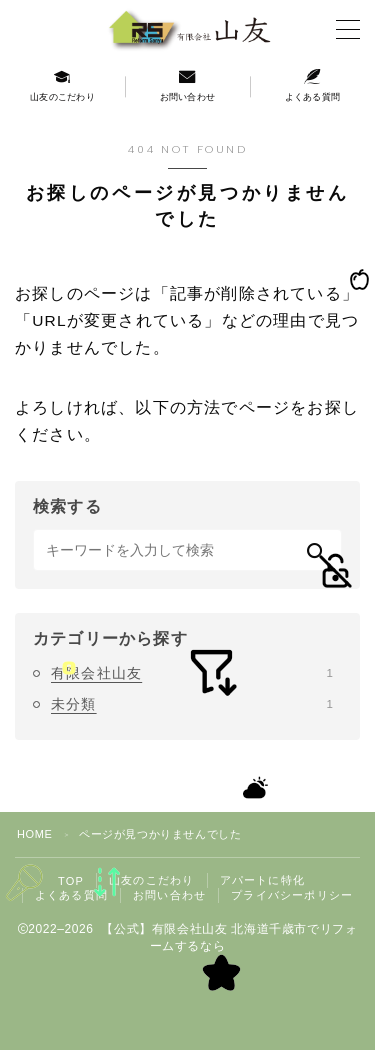 The image size is (375, 1050). Describe the element at coordinates (359, 279) in the screenshot. I see `access health or nutrition tracking features` at that location.